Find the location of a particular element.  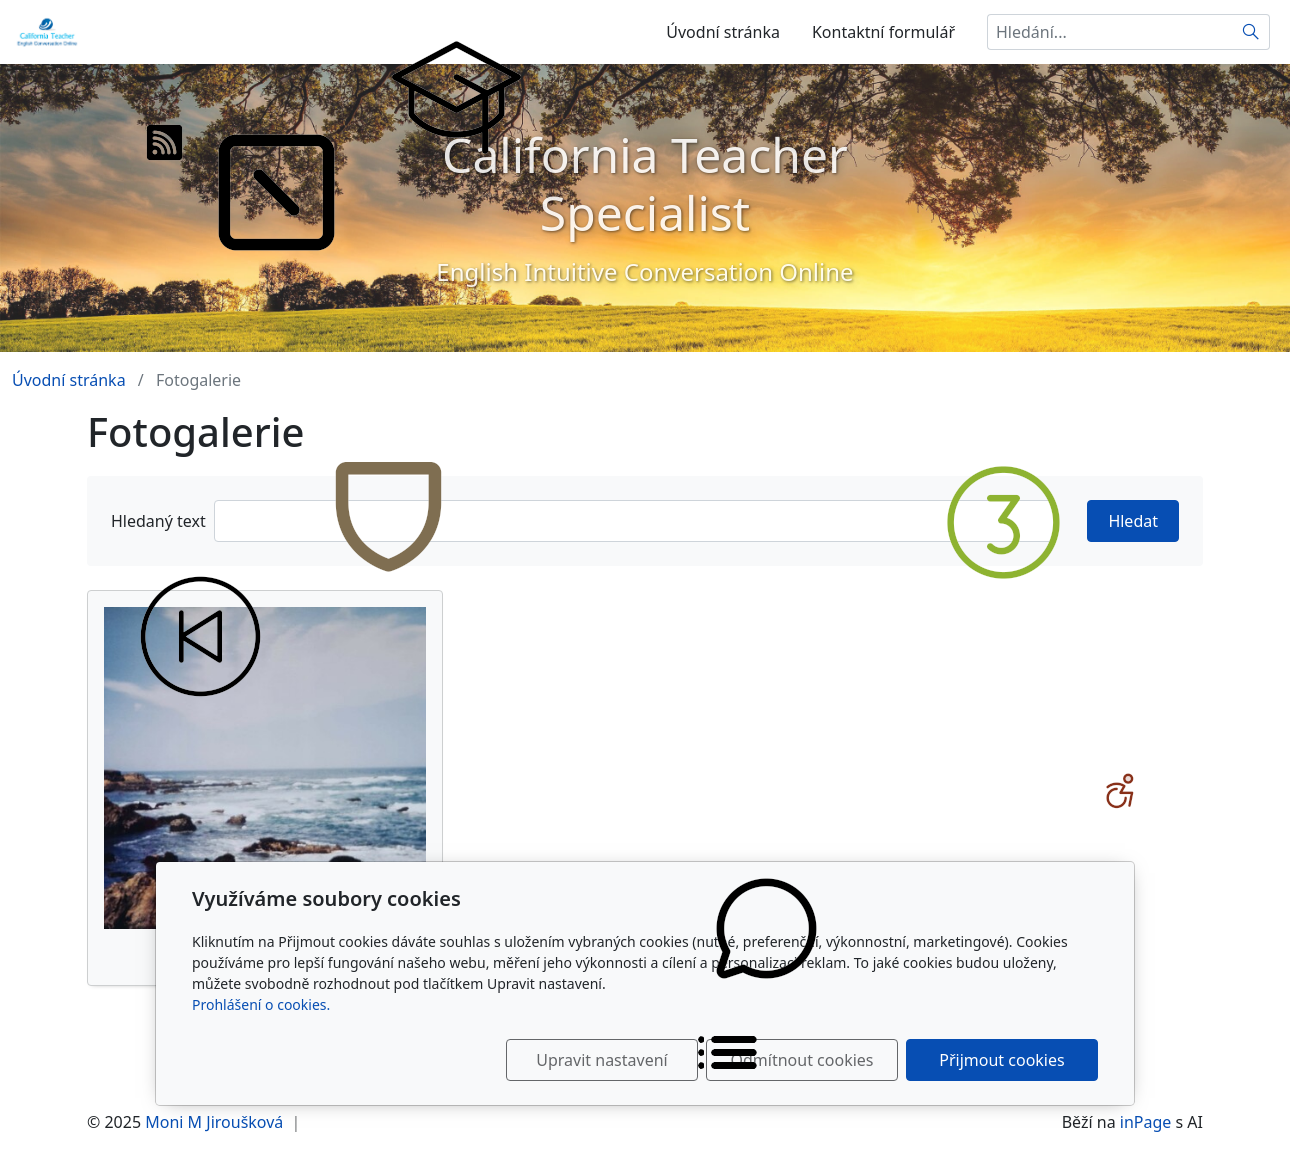

view items in list format is located at coordinates (727, 1052).